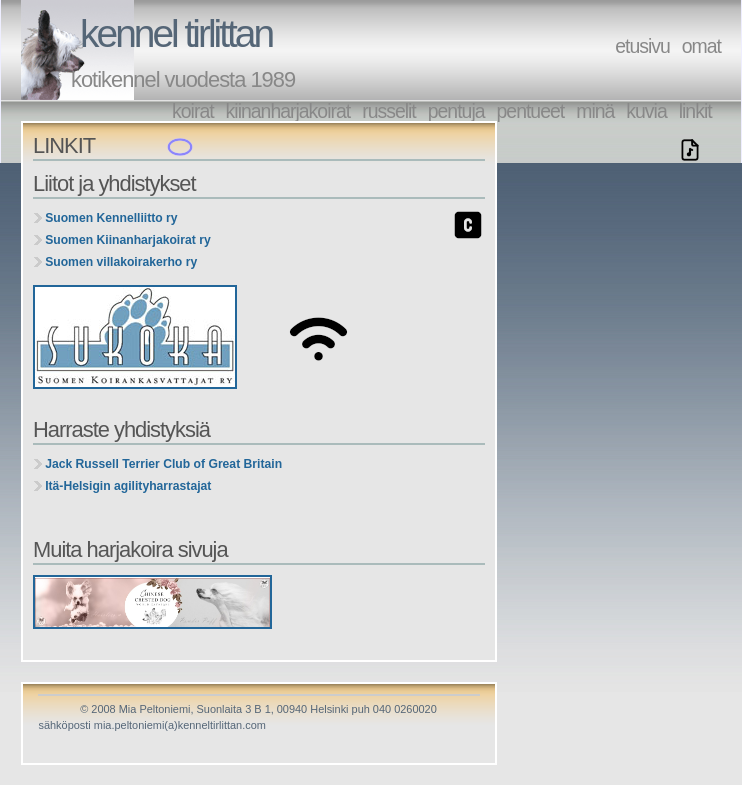 The height and width of the screenshot is (785, 742). What do you see at coordinates (318, 330) in the screenshot?
I see `indicates moderate wifi signal strength` at bounding box center [318, 330].